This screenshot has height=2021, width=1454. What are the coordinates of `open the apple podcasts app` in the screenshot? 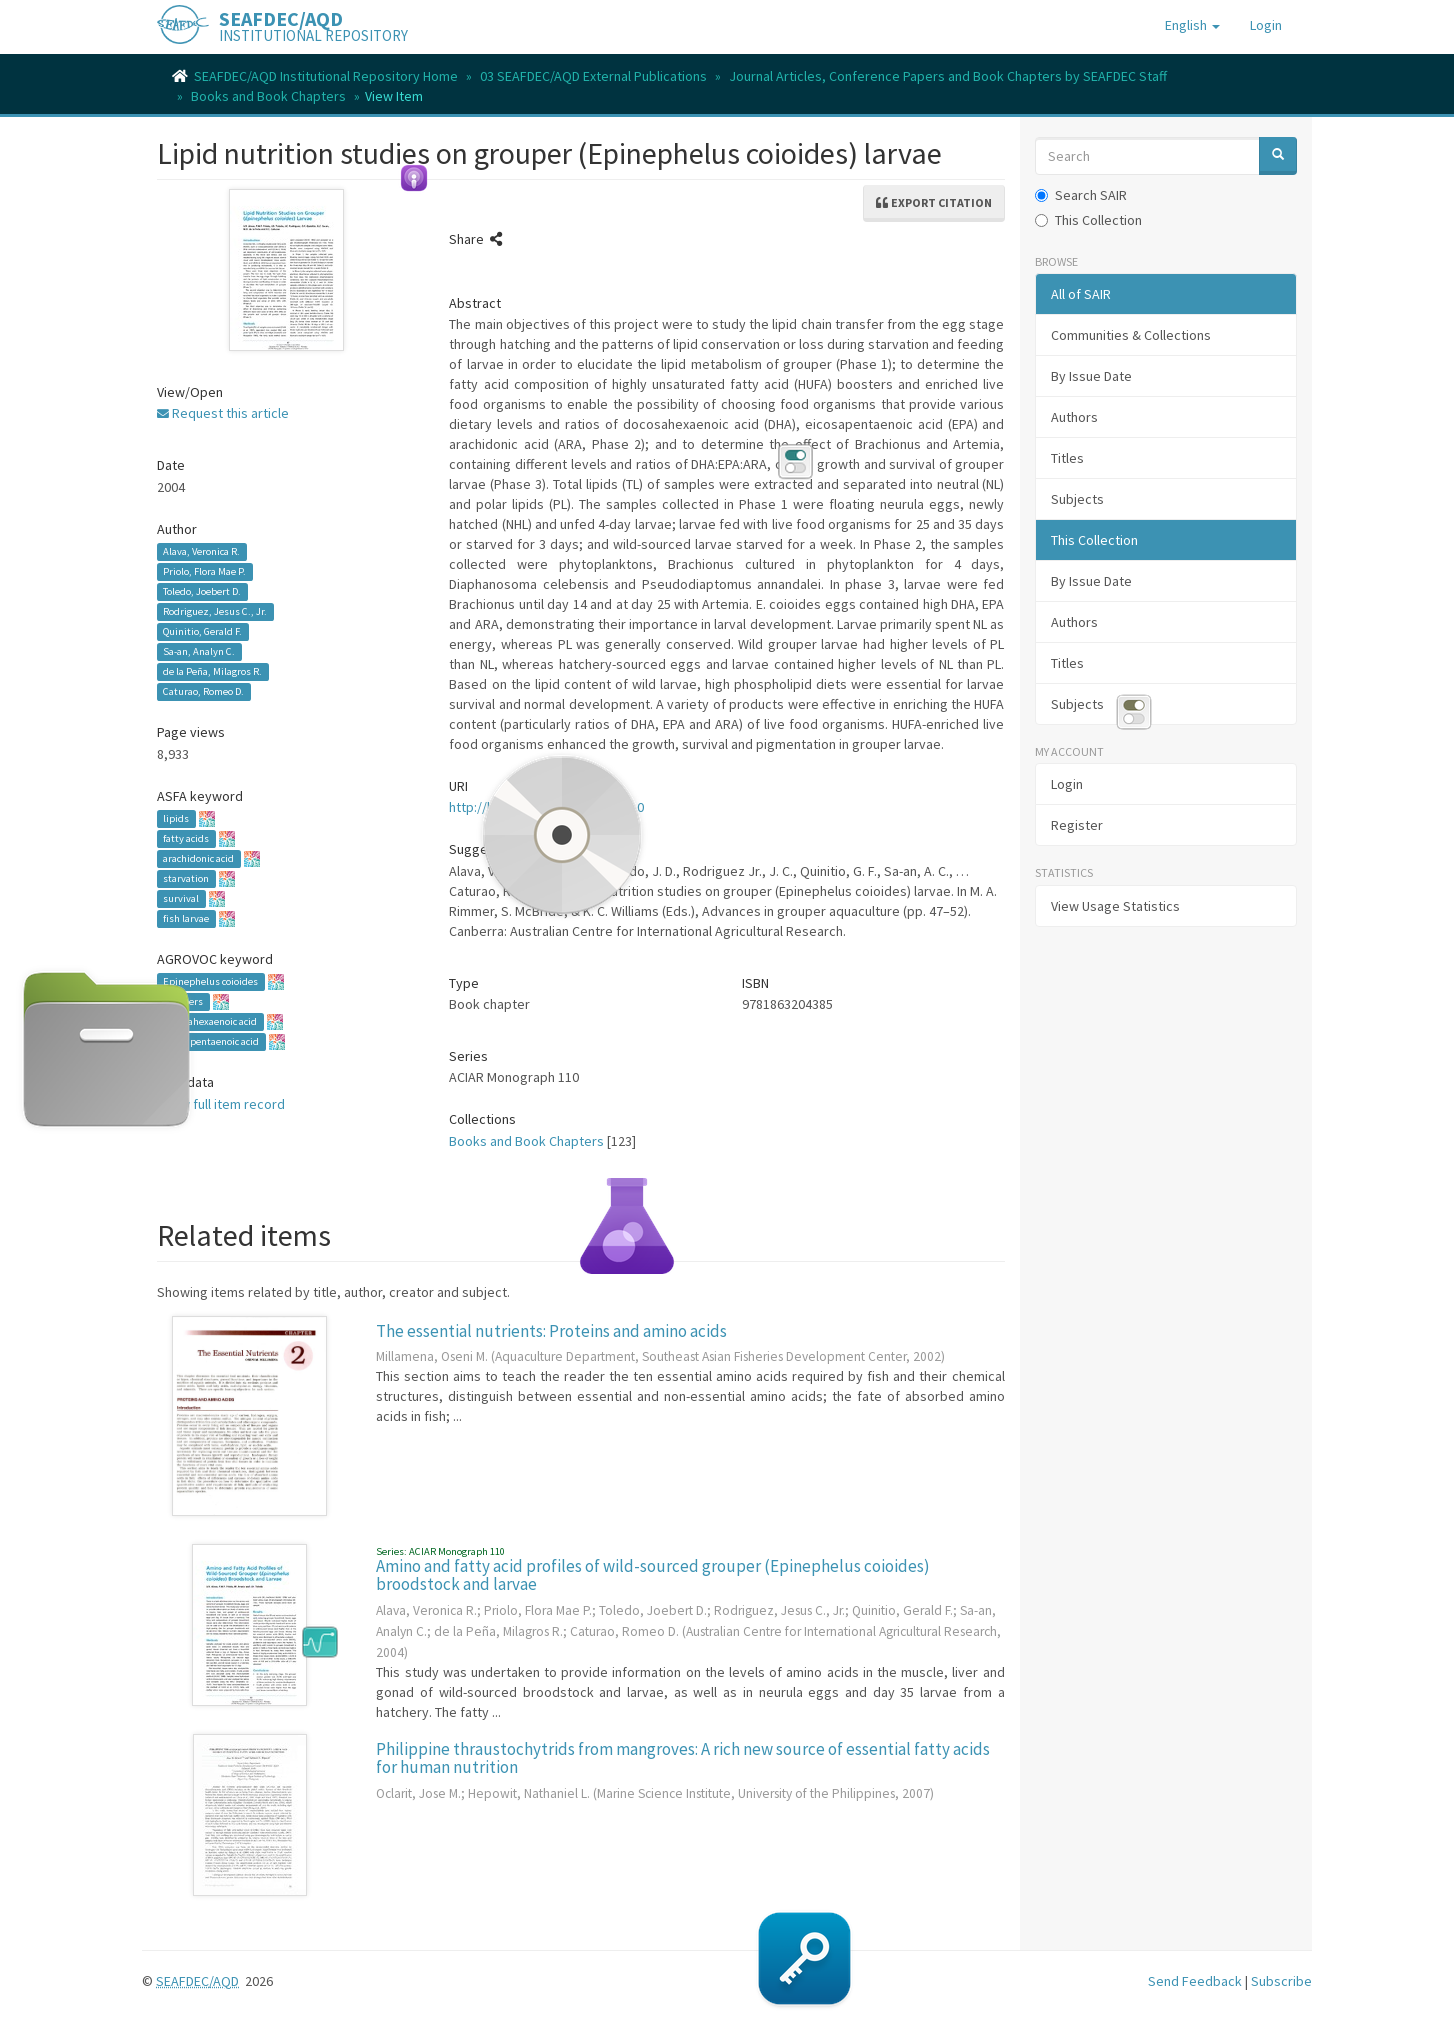 It's located at (414, 178).